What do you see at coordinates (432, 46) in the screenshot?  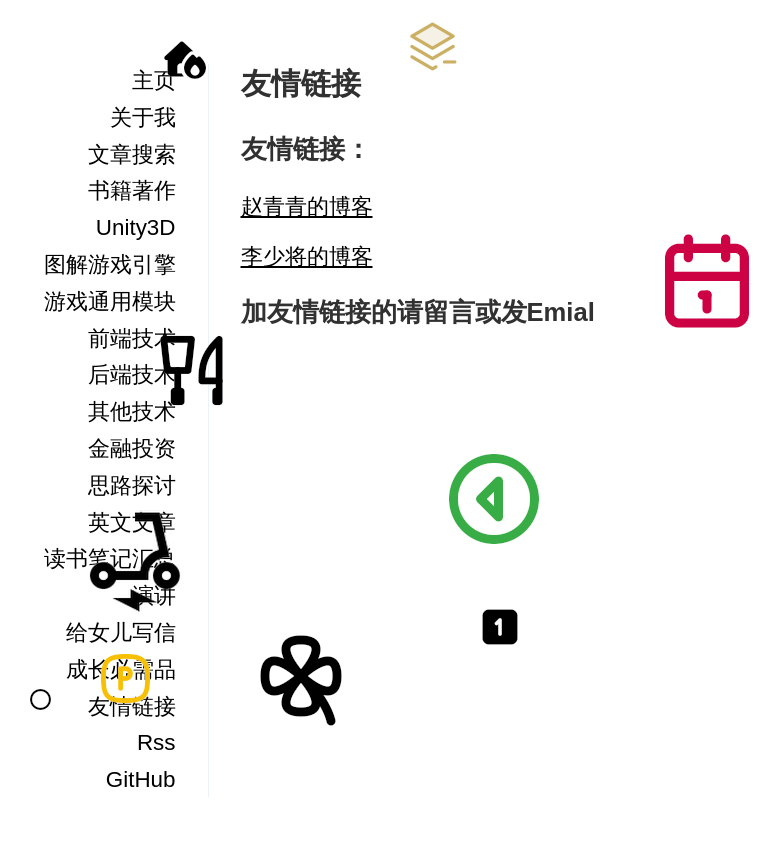 I see `remove a layer from the stack` at bounding box center [432, 46].